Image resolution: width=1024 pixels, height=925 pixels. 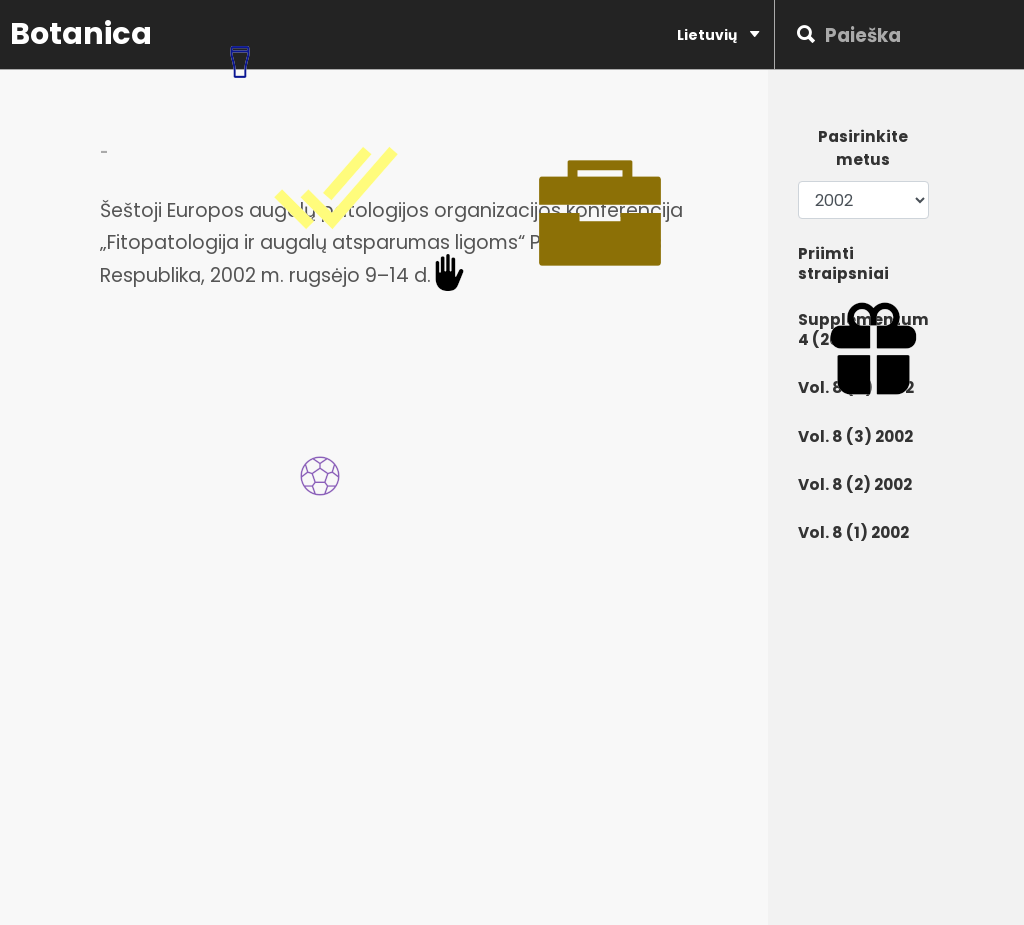 What do you see at coordinates (320, 476) in the screenshot?
I see `view soccer or football-related content` at bounding box center [320, 476].